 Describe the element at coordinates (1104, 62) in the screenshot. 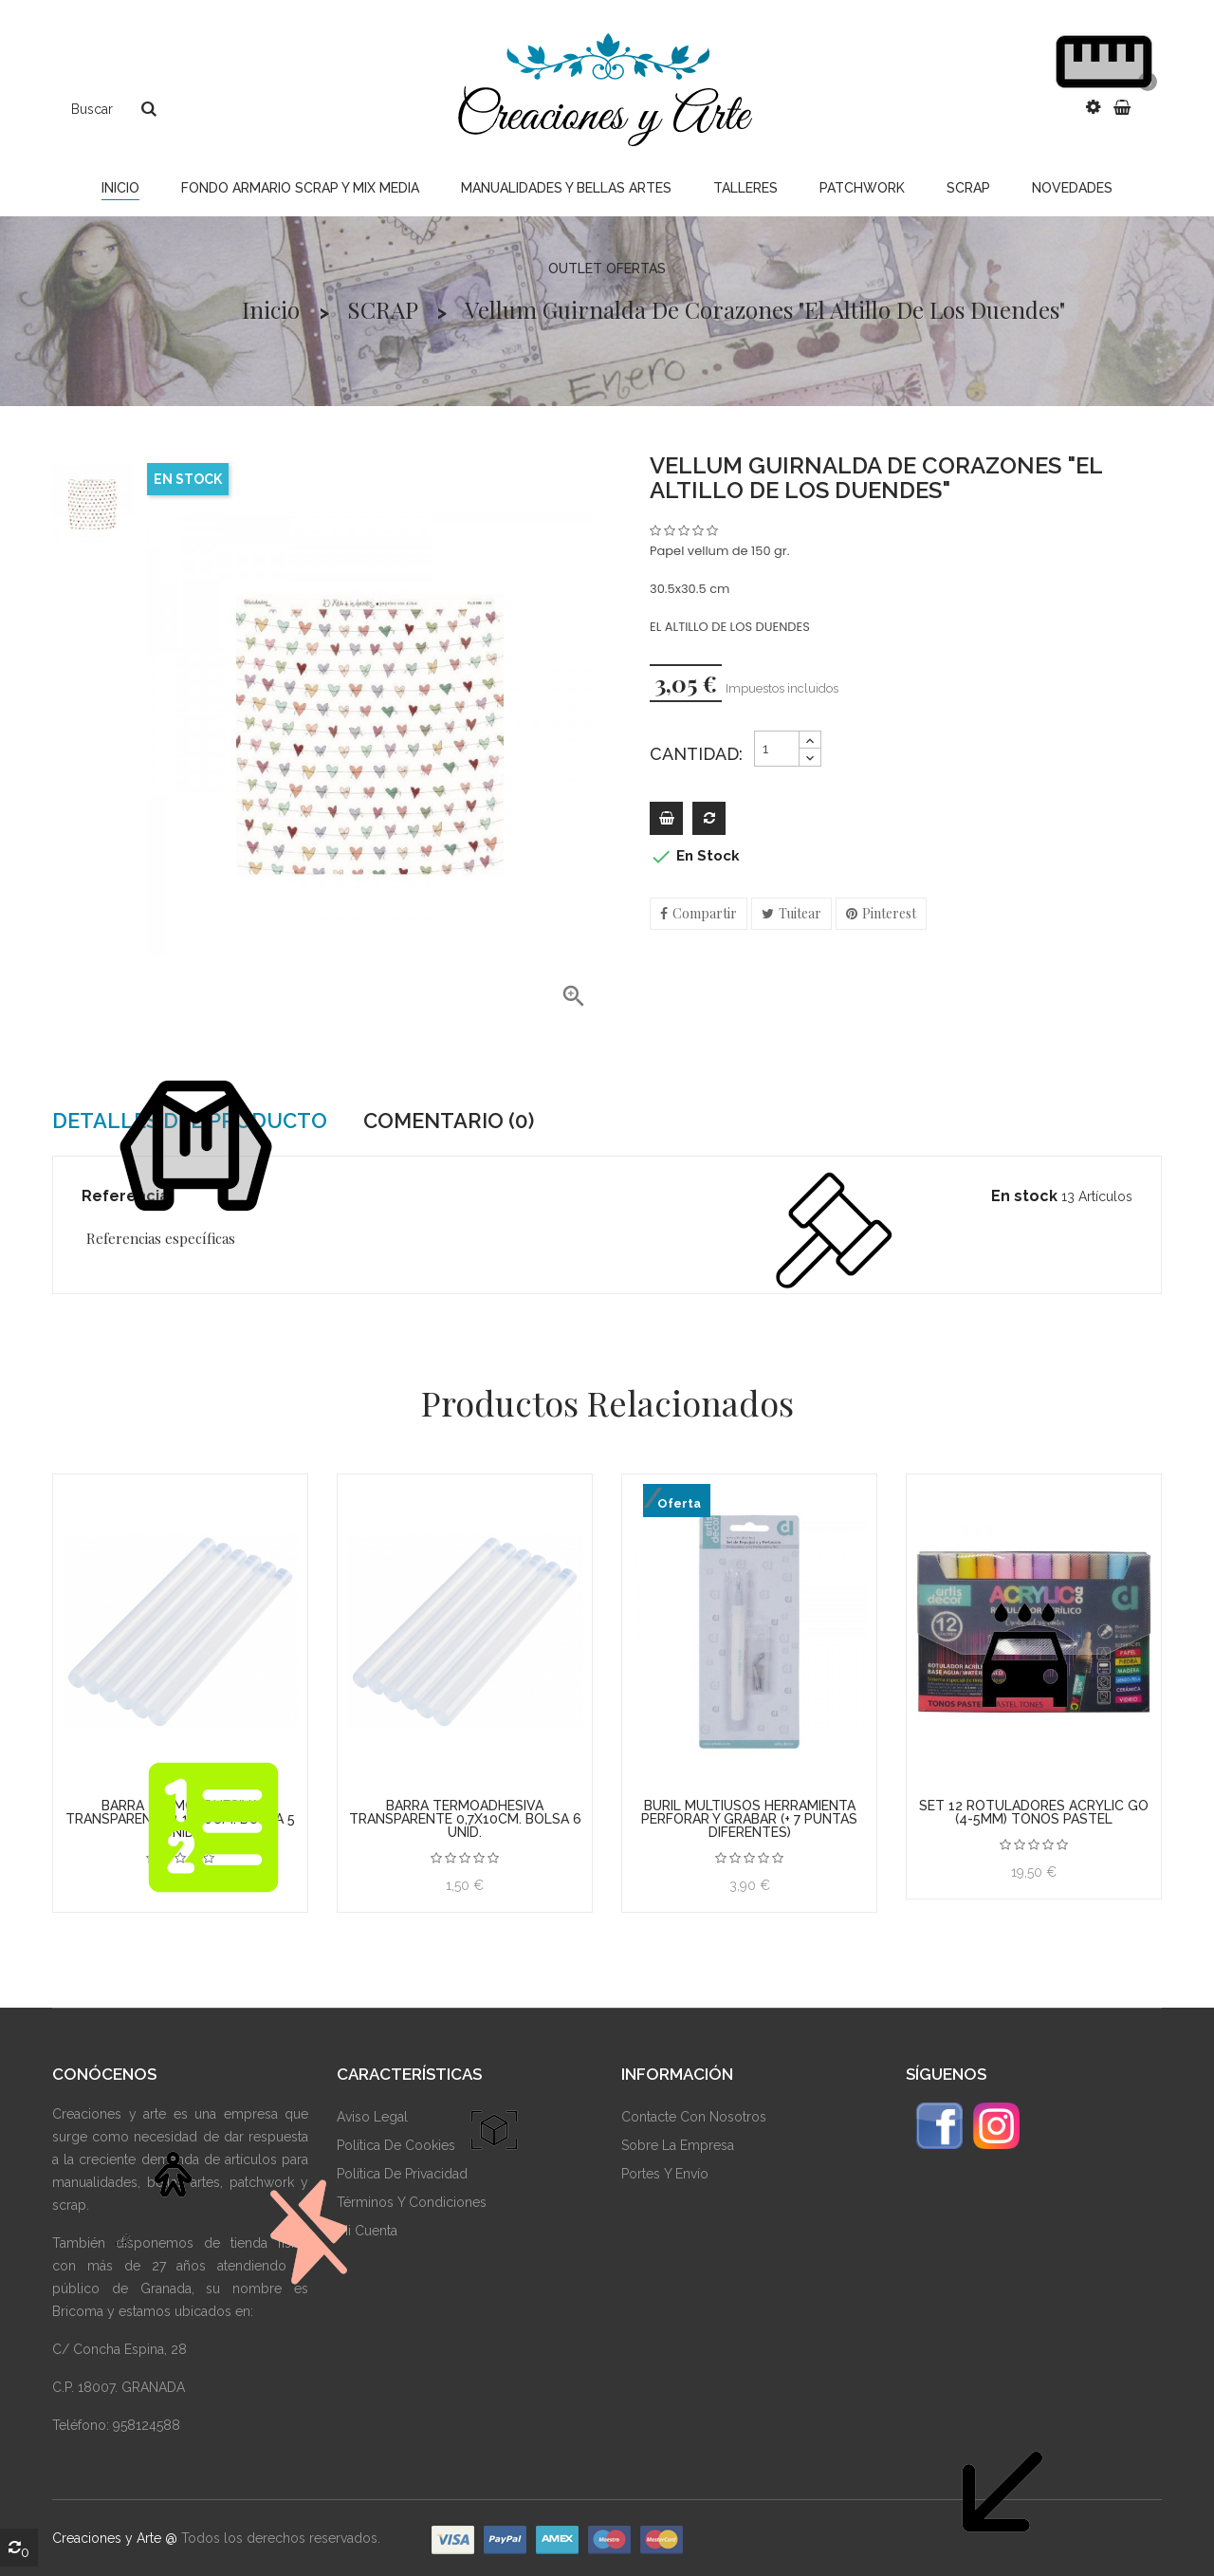

I see `access ruler or measurement tool` at that location.